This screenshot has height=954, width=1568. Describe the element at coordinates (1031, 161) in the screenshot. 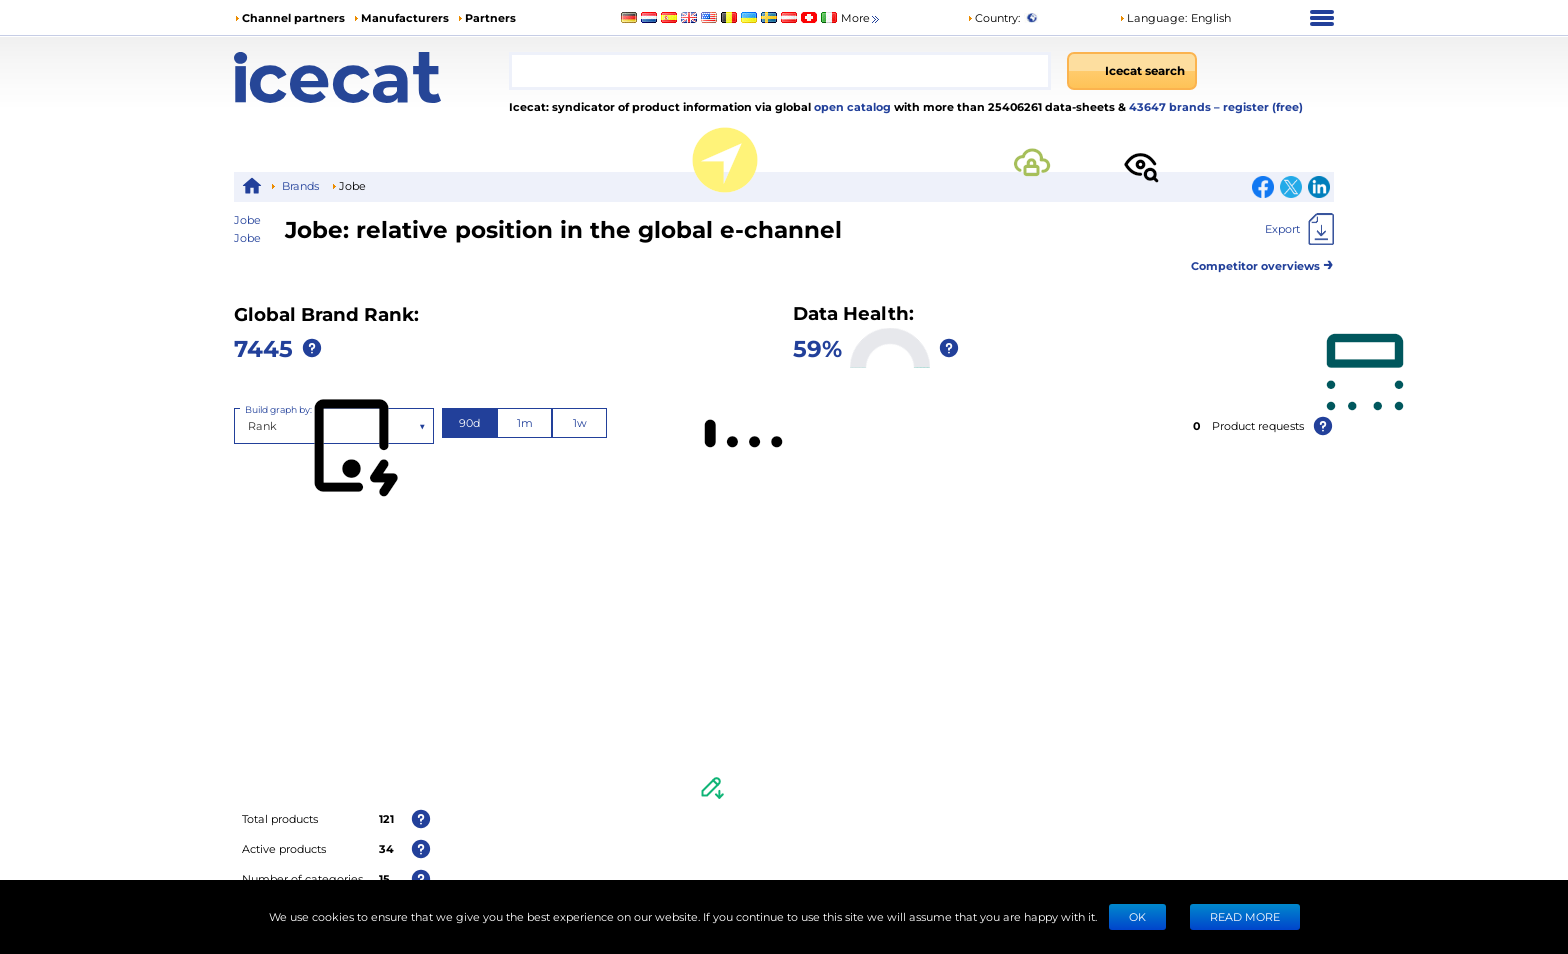

I see `secure cloud storage` at that location.